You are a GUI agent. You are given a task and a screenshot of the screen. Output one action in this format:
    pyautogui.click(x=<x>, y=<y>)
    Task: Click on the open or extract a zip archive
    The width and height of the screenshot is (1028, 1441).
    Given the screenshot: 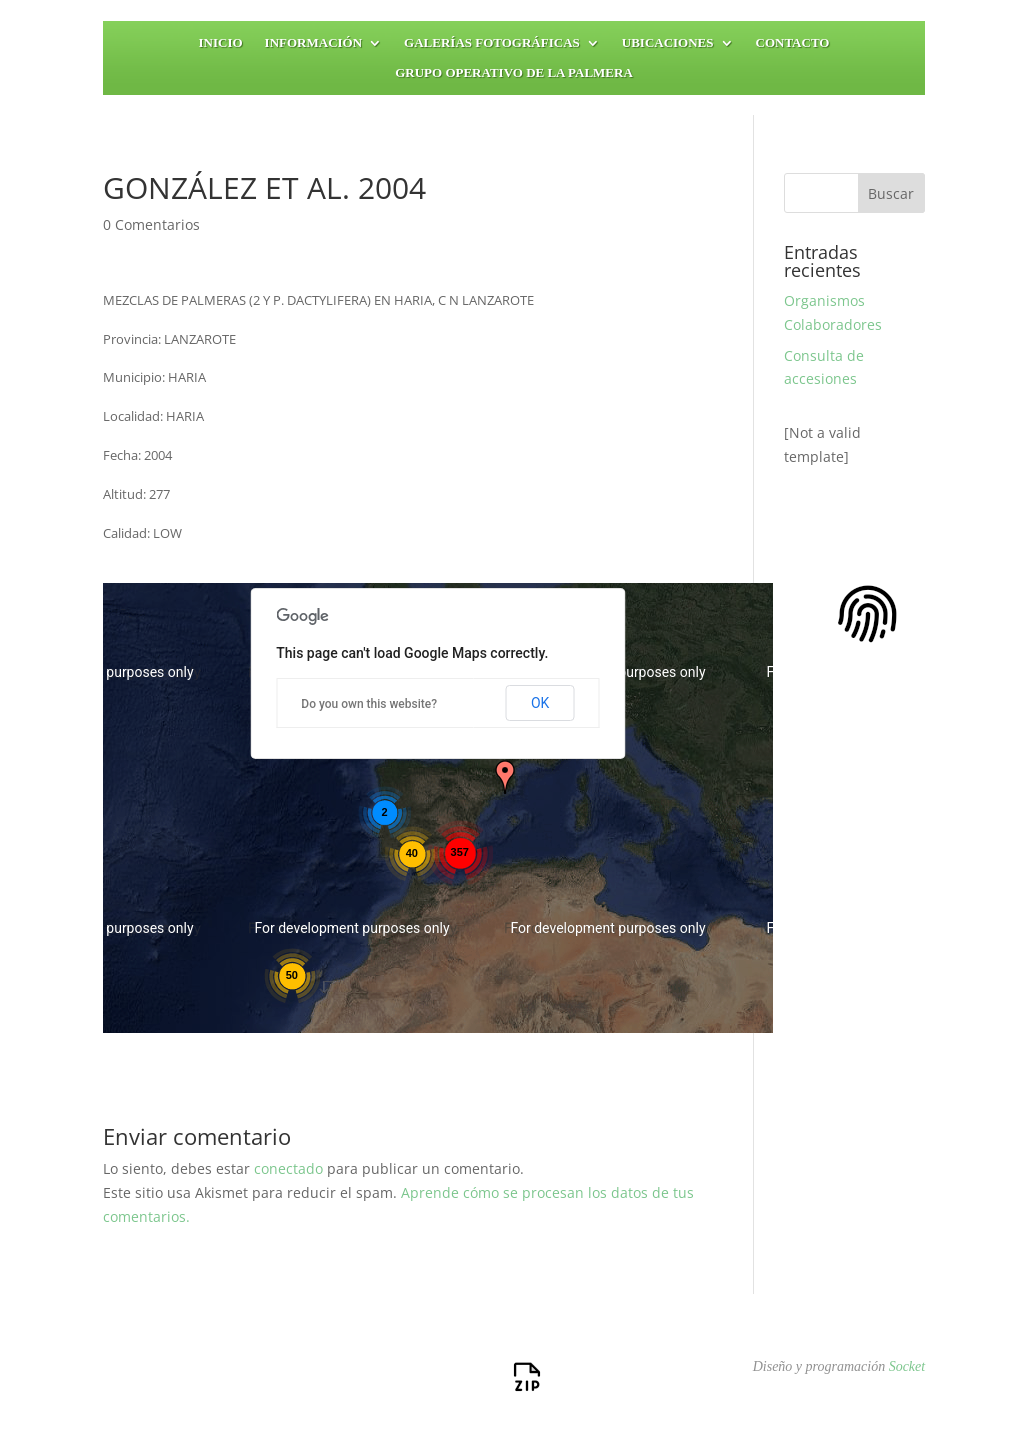 What is the action you would take?
    pyautogui.click(x=527, y=1378)
    